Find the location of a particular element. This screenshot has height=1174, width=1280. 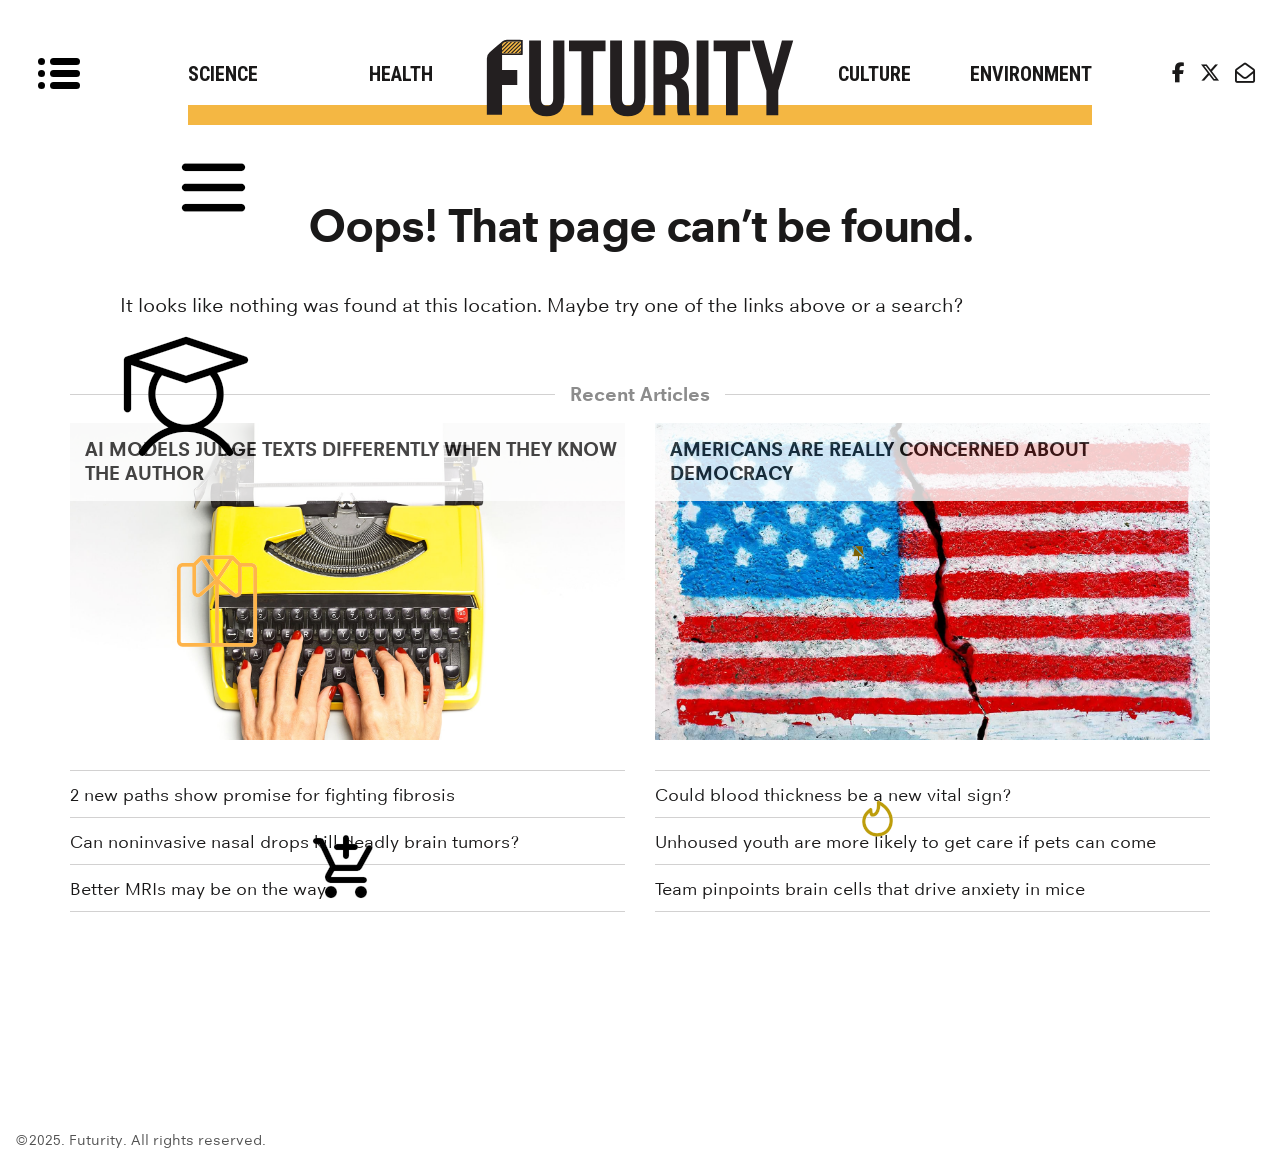

add item to shopping cart is located at coordinates (346, 868).